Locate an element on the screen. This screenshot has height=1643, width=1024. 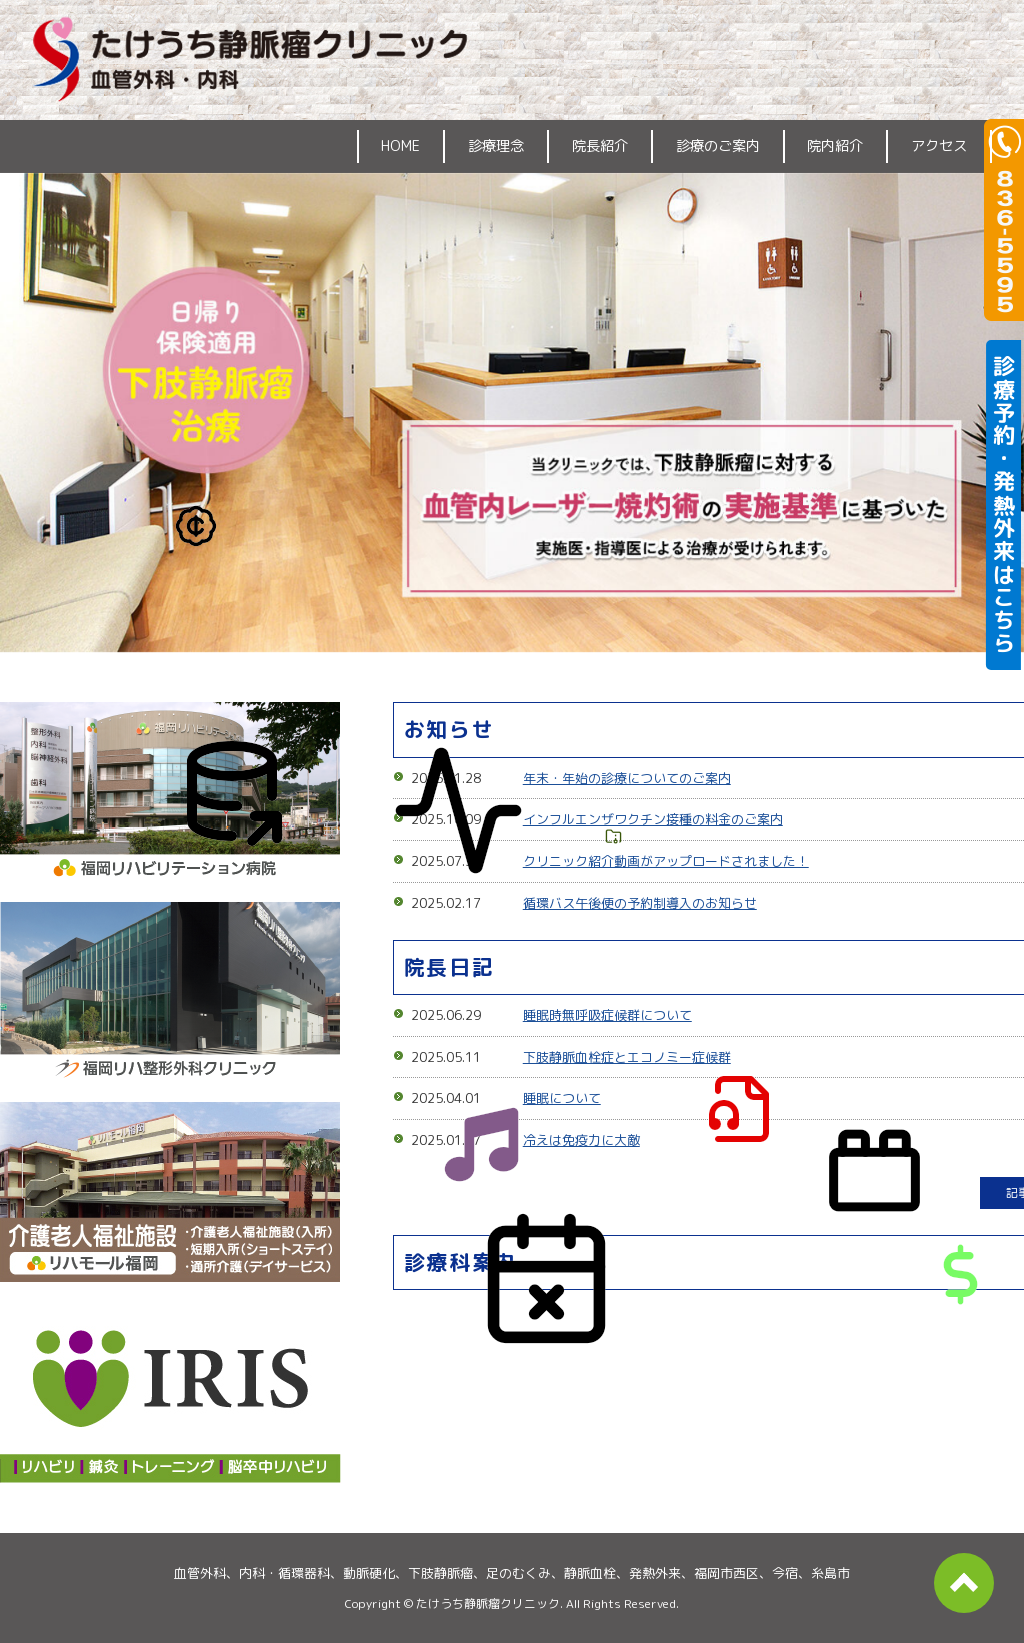
view pricing or payment options is located at coordinates (960, 1274).